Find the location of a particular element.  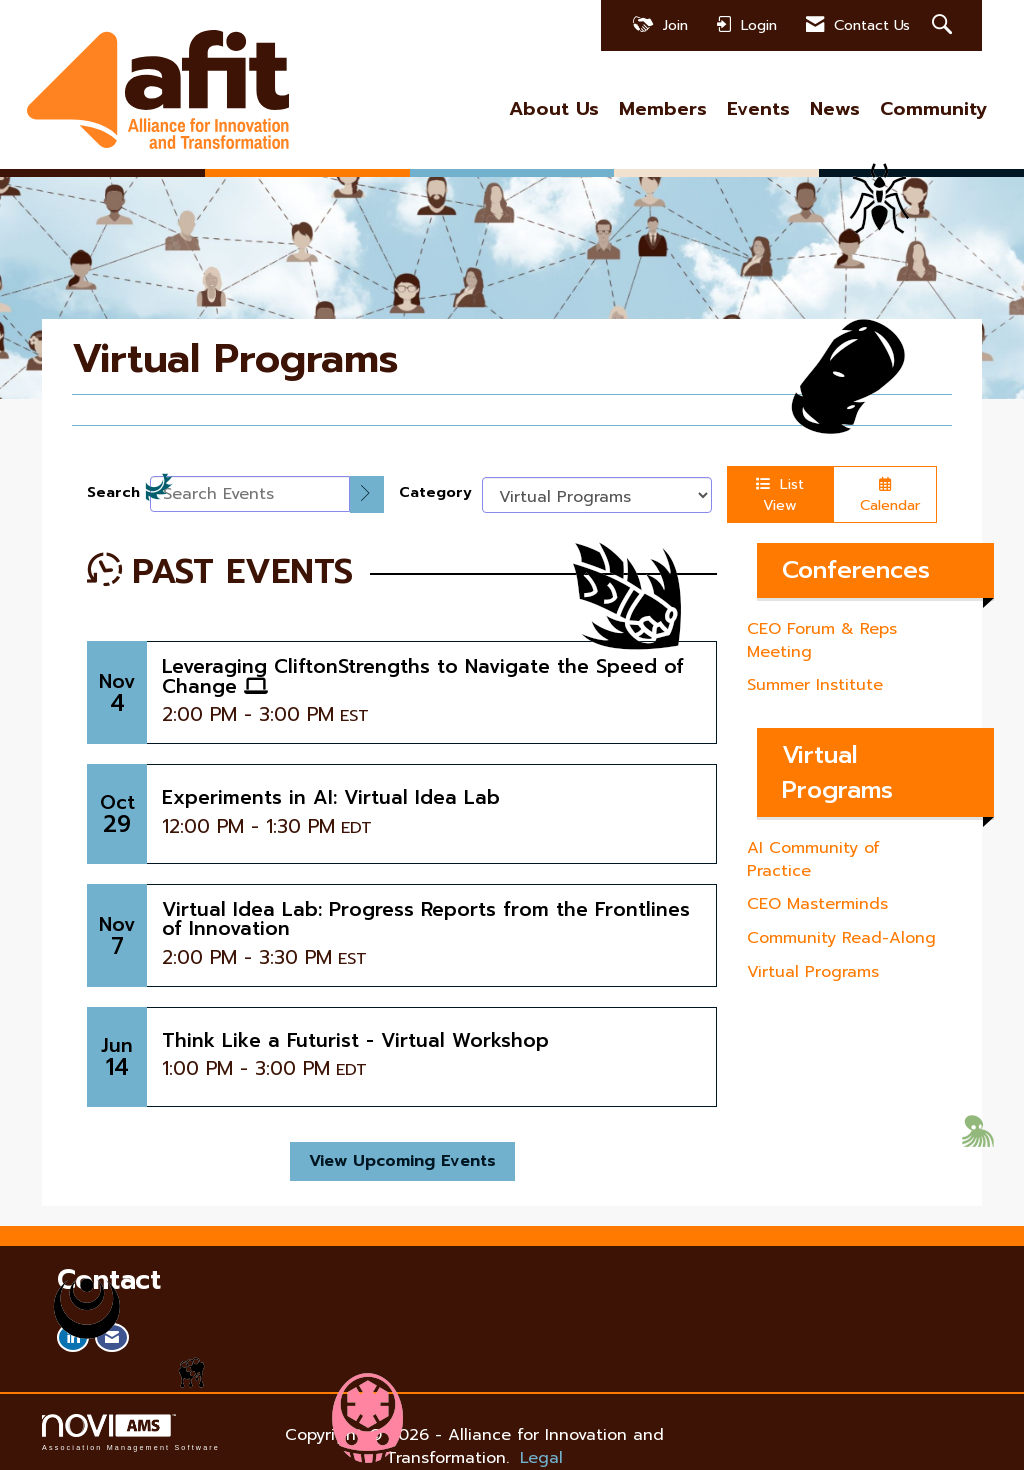

equip or select a saw blade weapon is located at coordinates (159, 487).